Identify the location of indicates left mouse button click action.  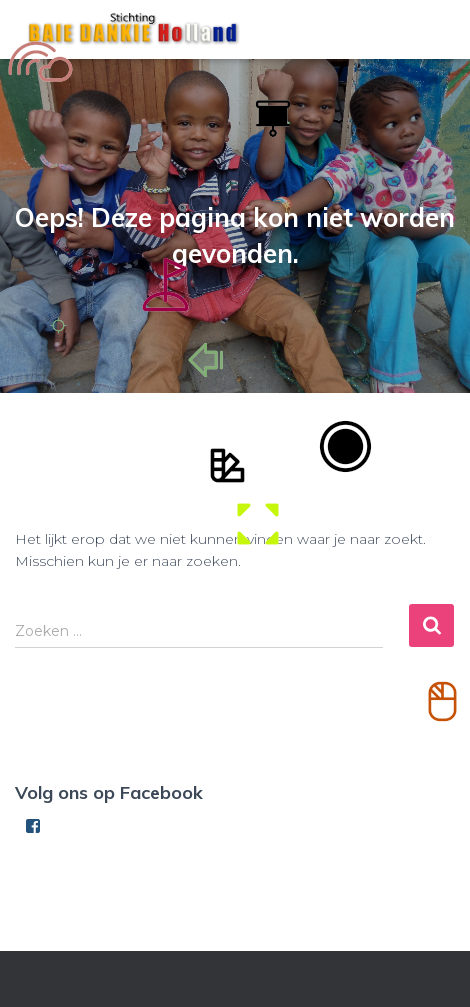
(442, 701).